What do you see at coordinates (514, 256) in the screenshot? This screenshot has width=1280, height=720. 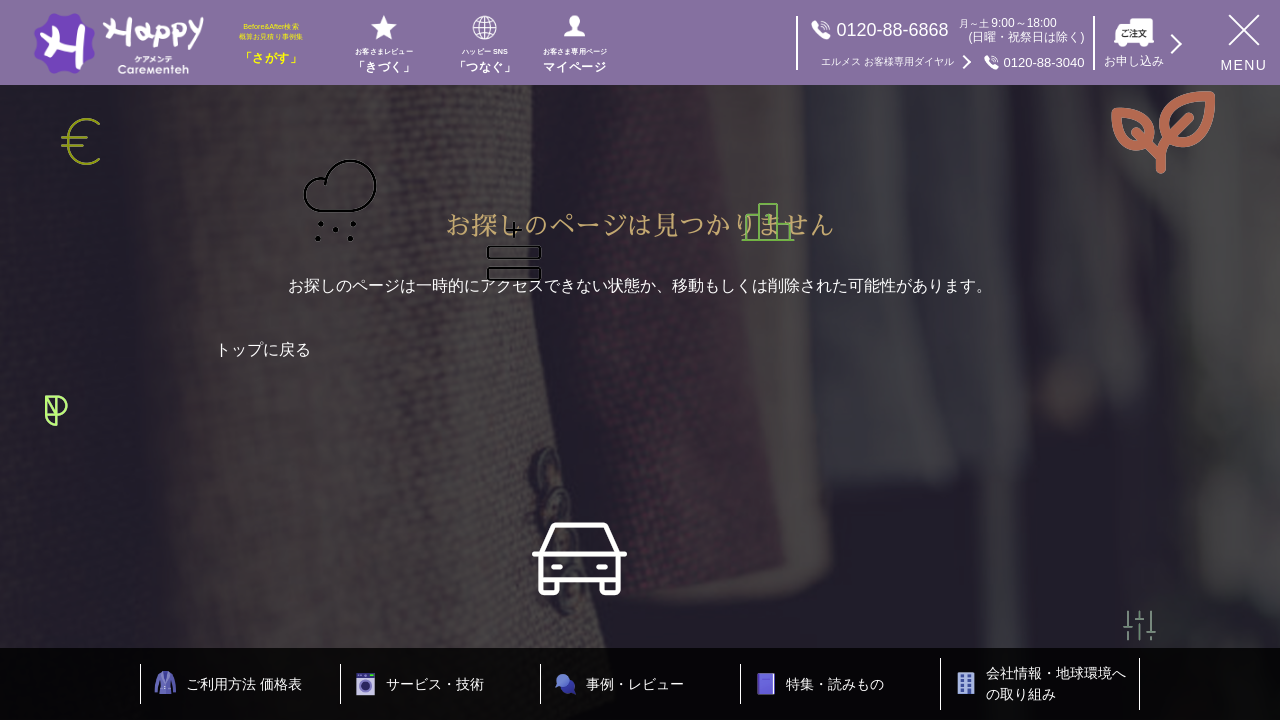 I see `add a new row at the top` at bounding box center [514, 256].